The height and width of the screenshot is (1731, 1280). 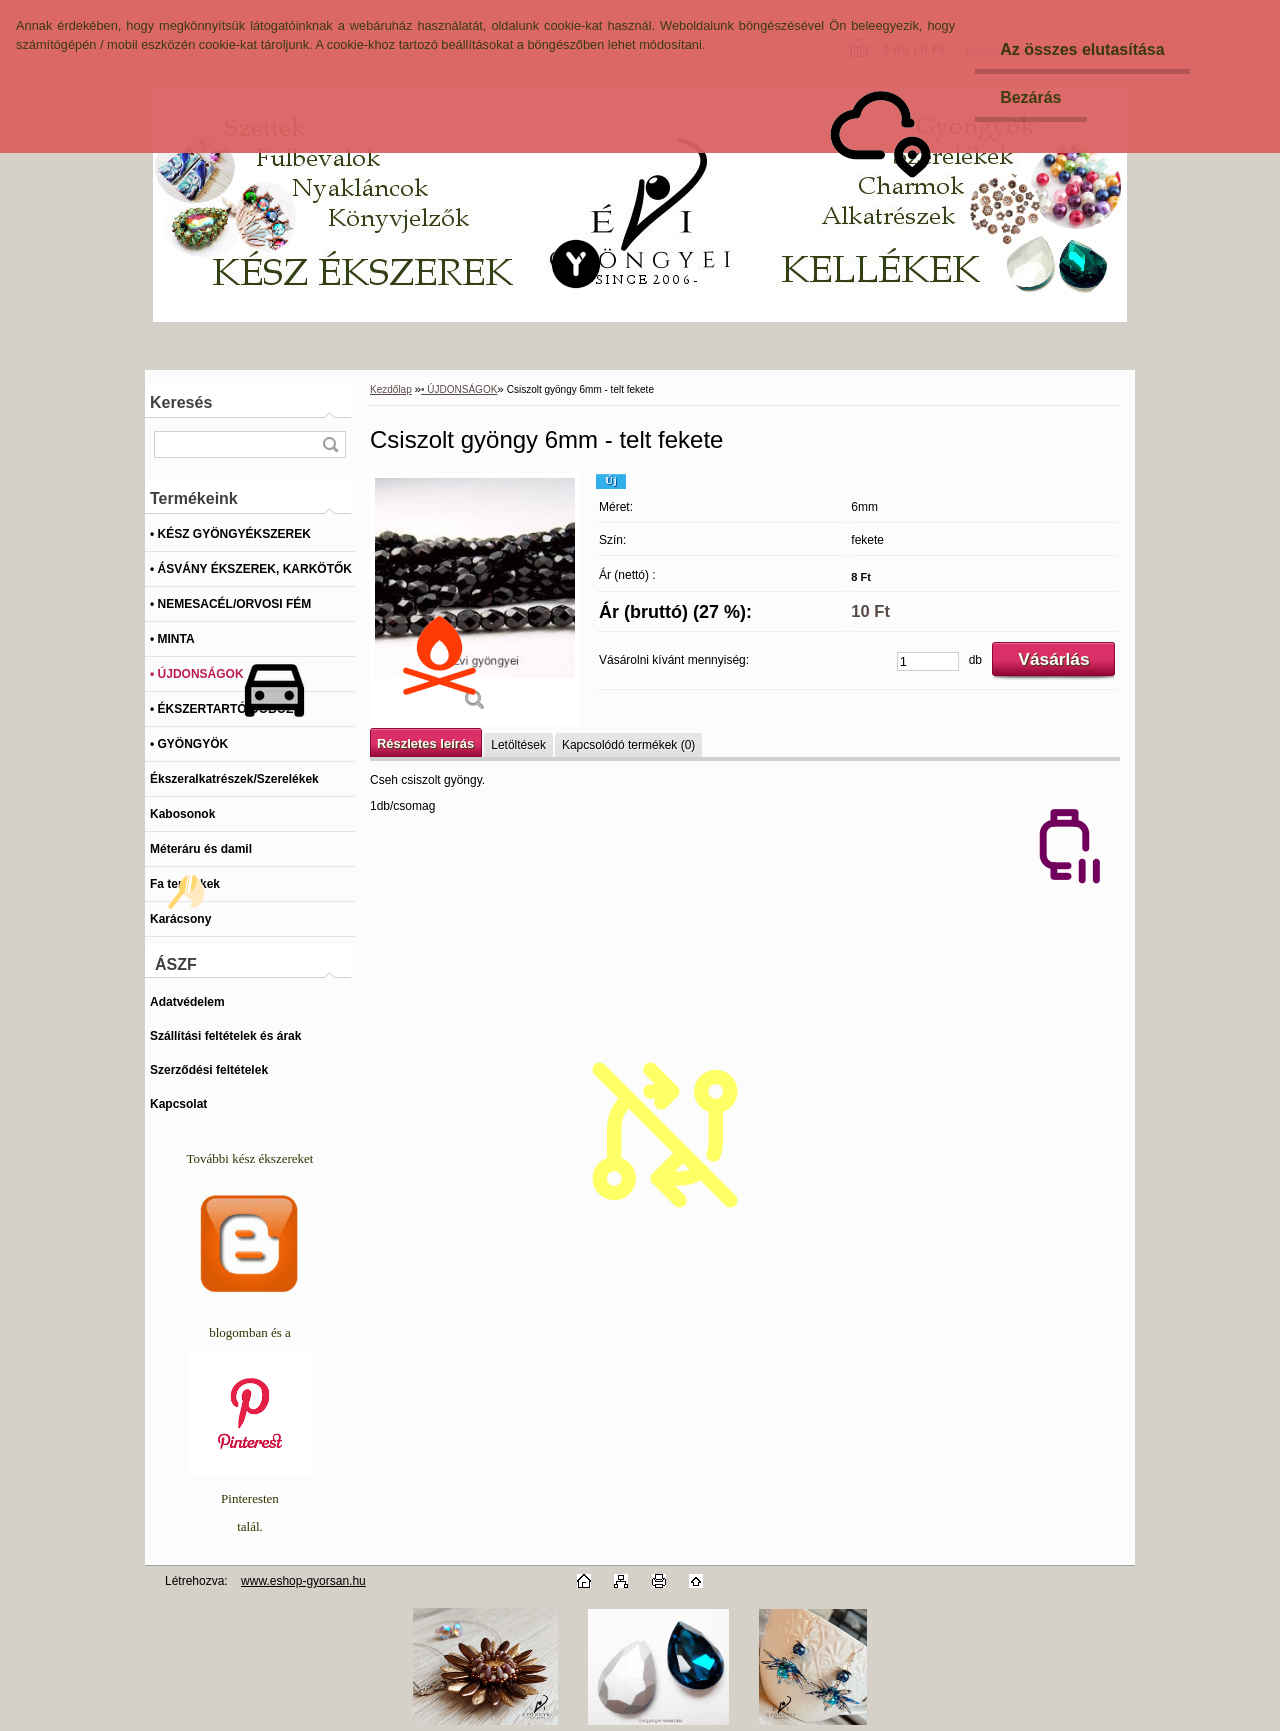 I want to click on view estimated time of arrival for your drive, so click(x=274, y=690).